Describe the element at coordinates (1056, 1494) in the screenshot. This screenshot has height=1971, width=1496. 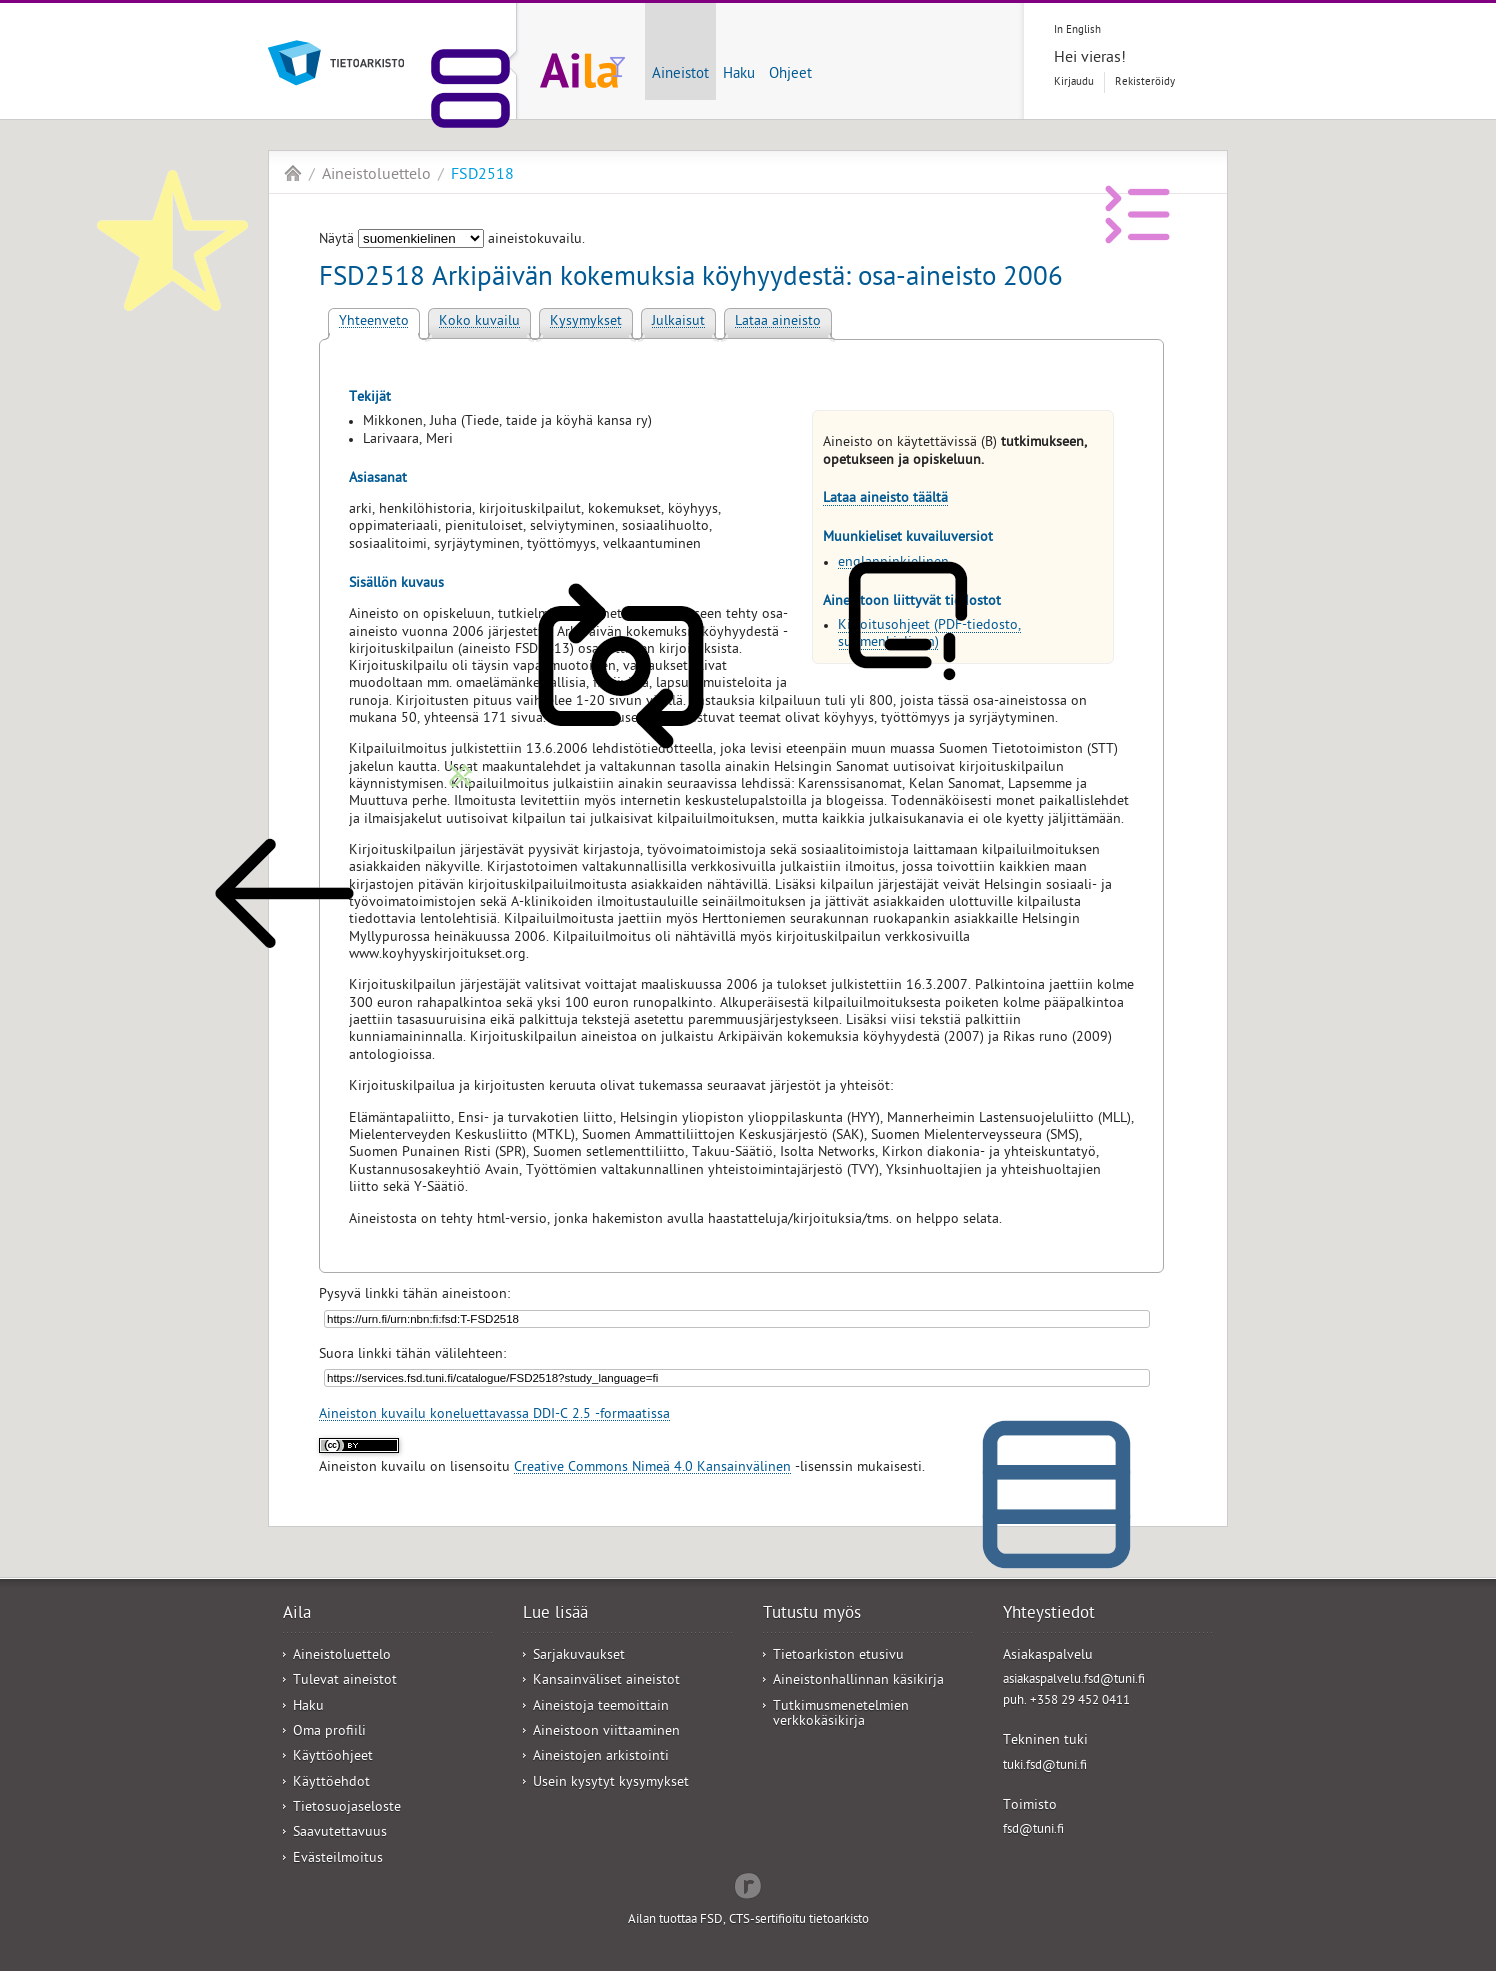
I see `switch to list view` at that location.